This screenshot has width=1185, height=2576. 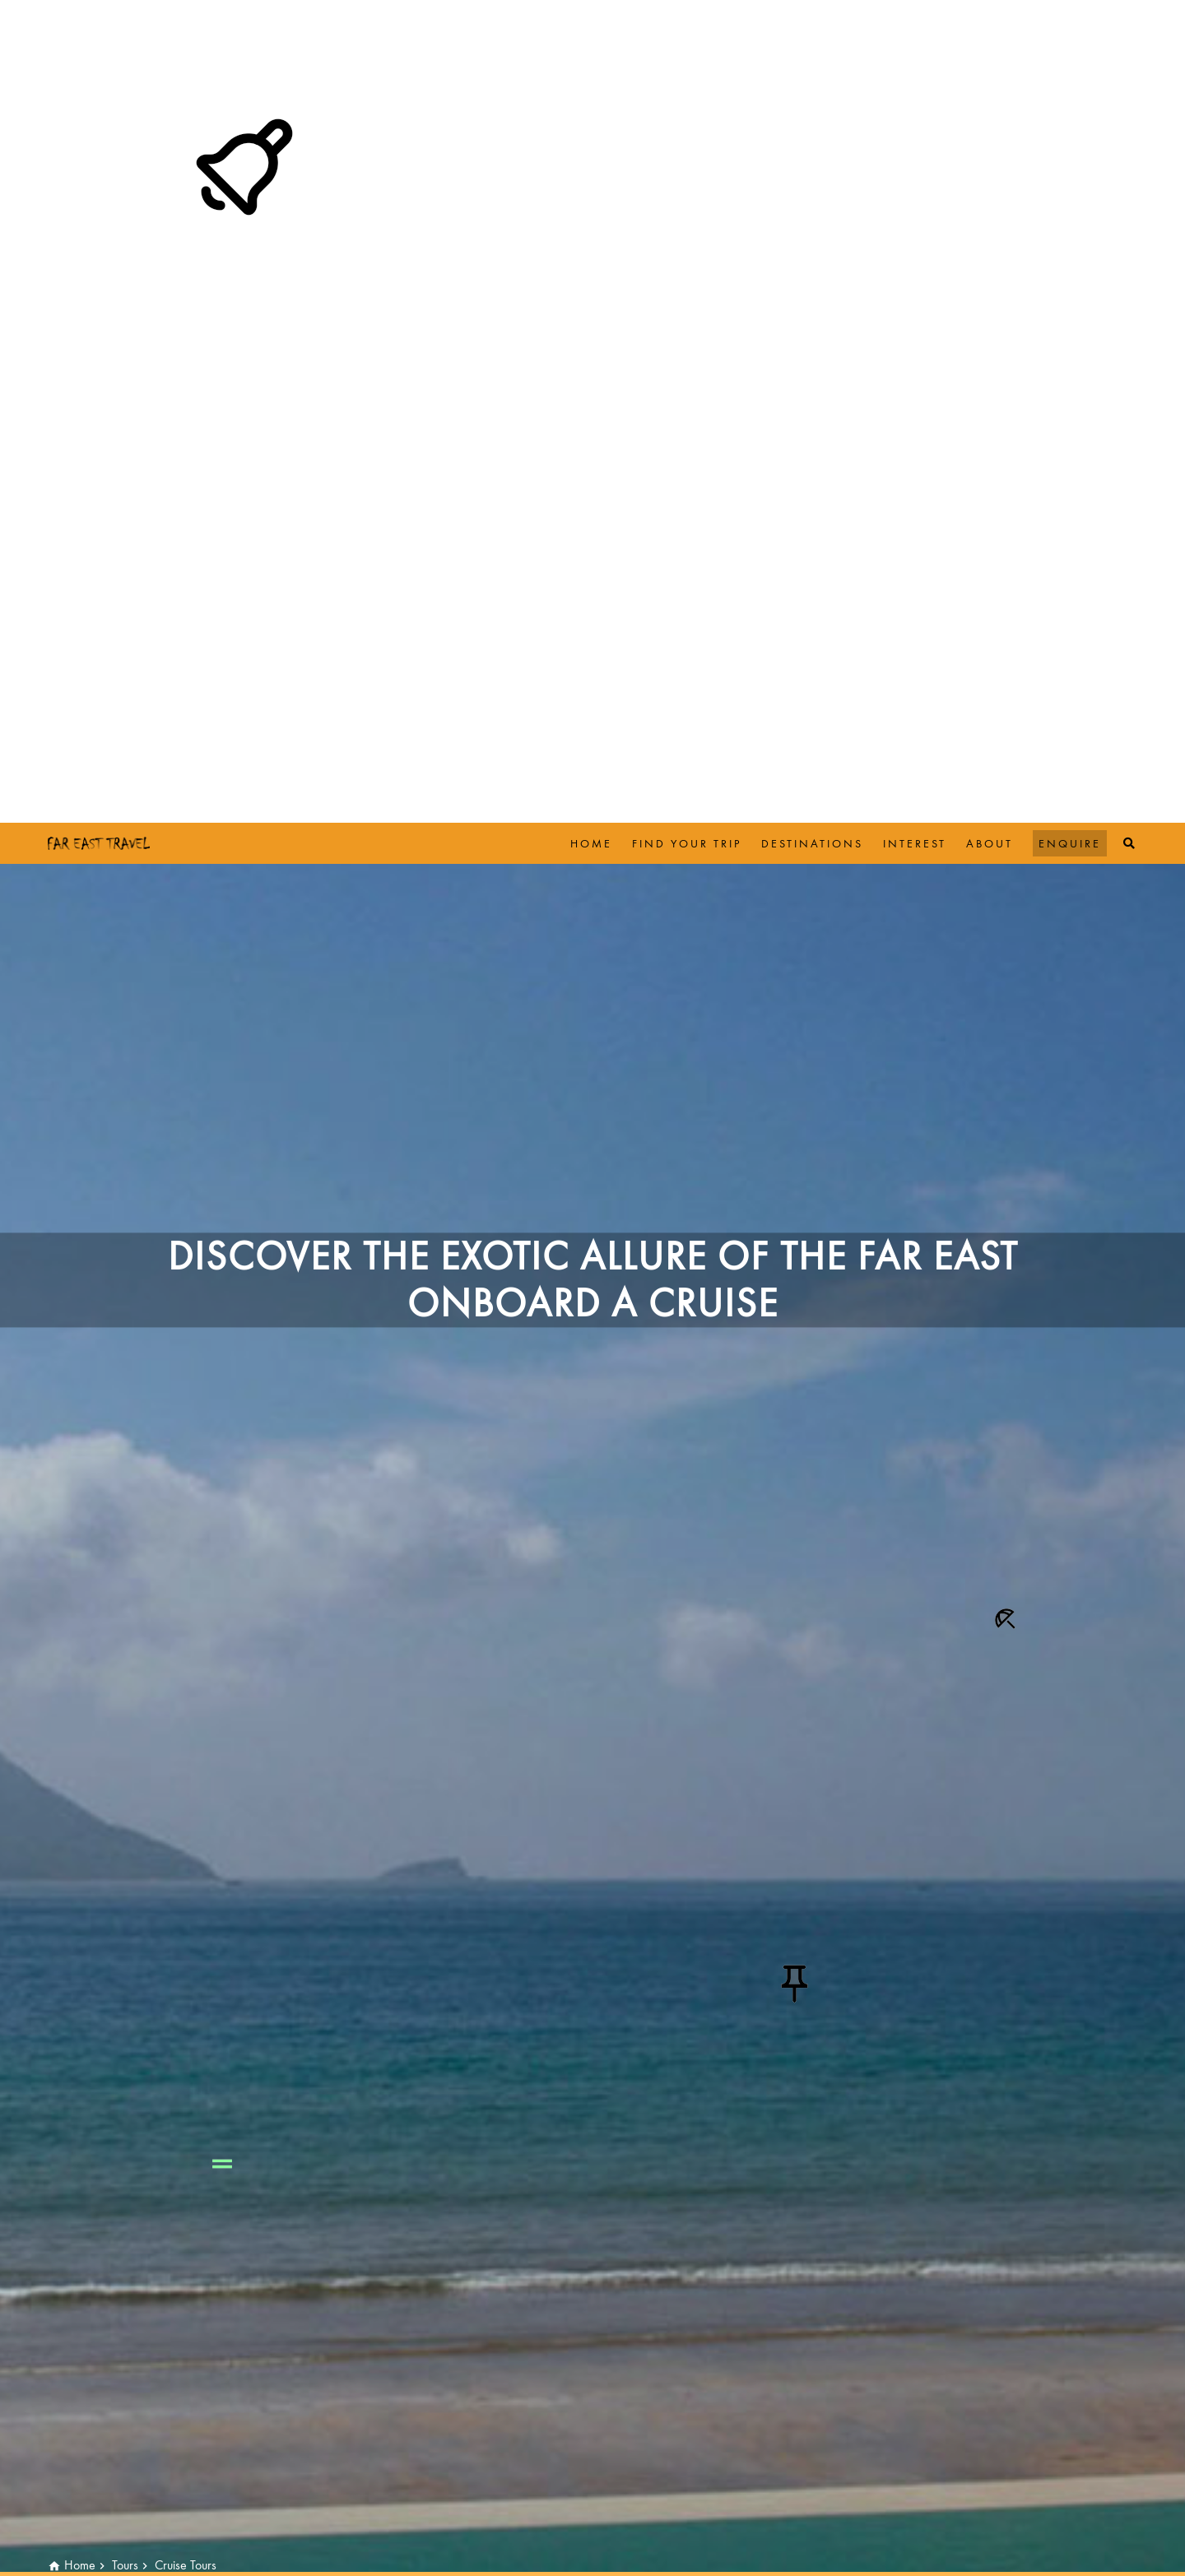 What do you see at coordinates (794, 1984) in the screenshot?
I see `pin an item to keep it visible` at bounding box center [794, 1984].